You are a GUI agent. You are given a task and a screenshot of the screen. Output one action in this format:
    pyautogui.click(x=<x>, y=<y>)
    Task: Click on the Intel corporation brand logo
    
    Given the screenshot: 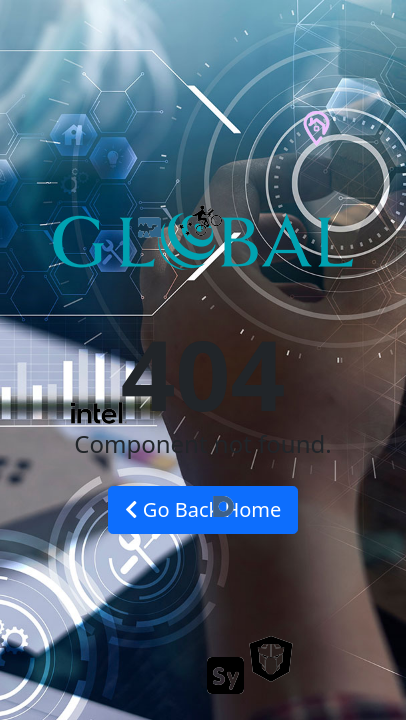 What is the action you would take?
    pyautogui.click(x=99, y=413)
    